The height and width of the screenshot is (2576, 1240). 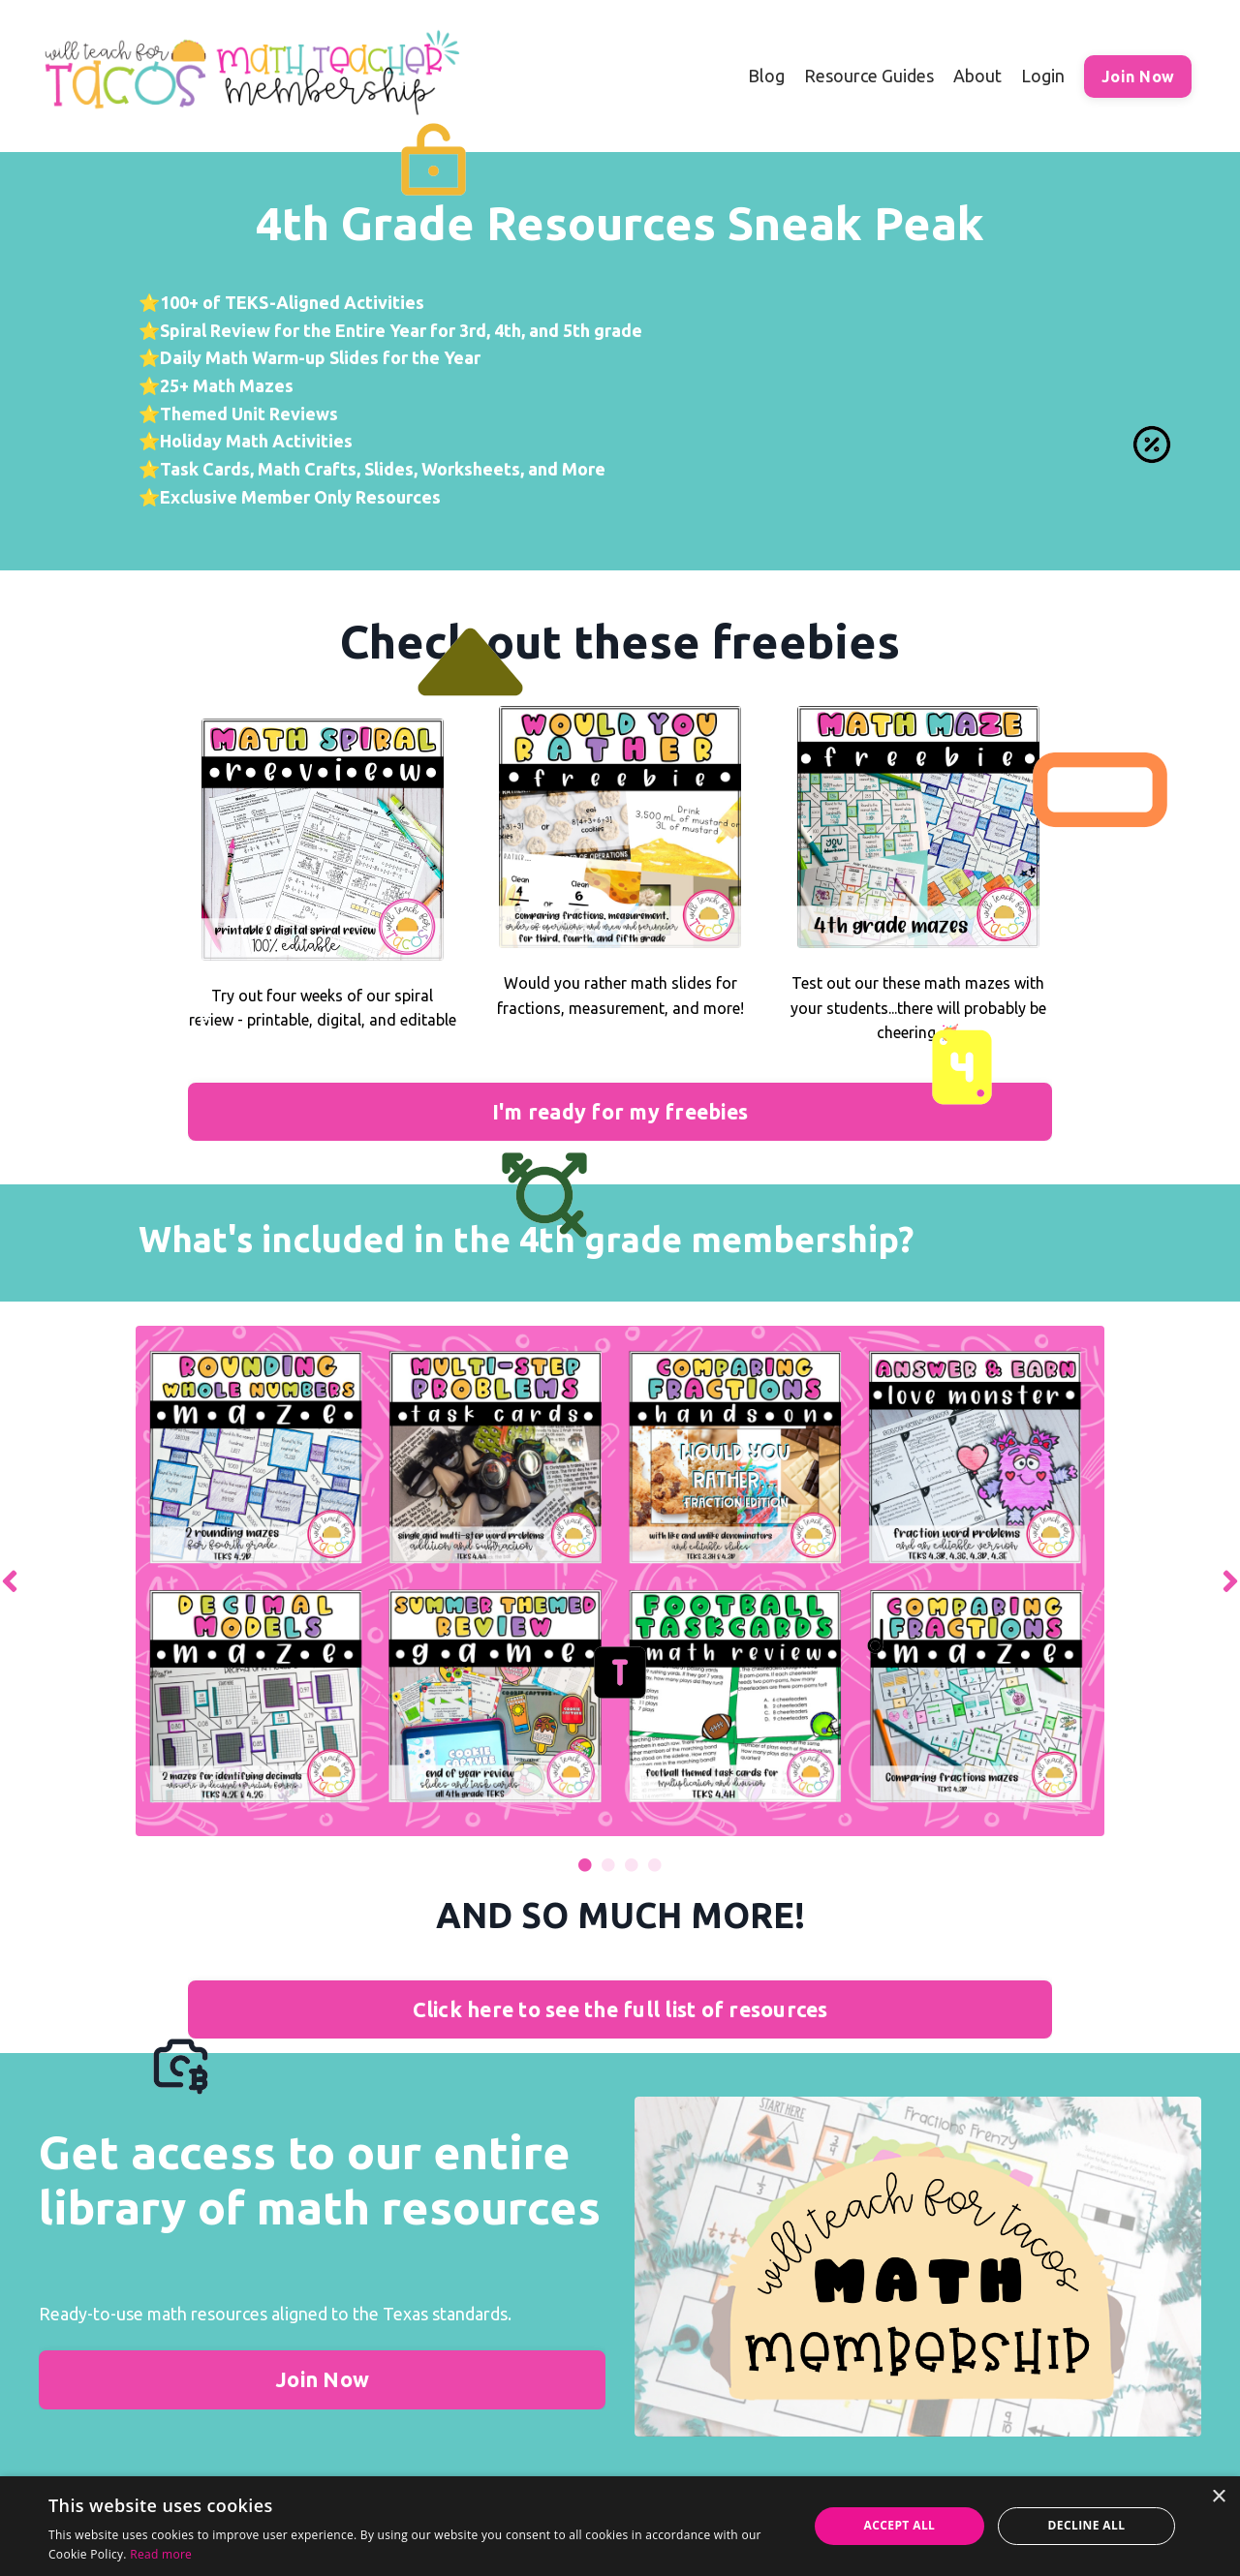 What do you see at coordinates (180, 2063) in the screenshot?
I see `capture or scan bitcoin QR codes` at bounding box center [180, 2063].